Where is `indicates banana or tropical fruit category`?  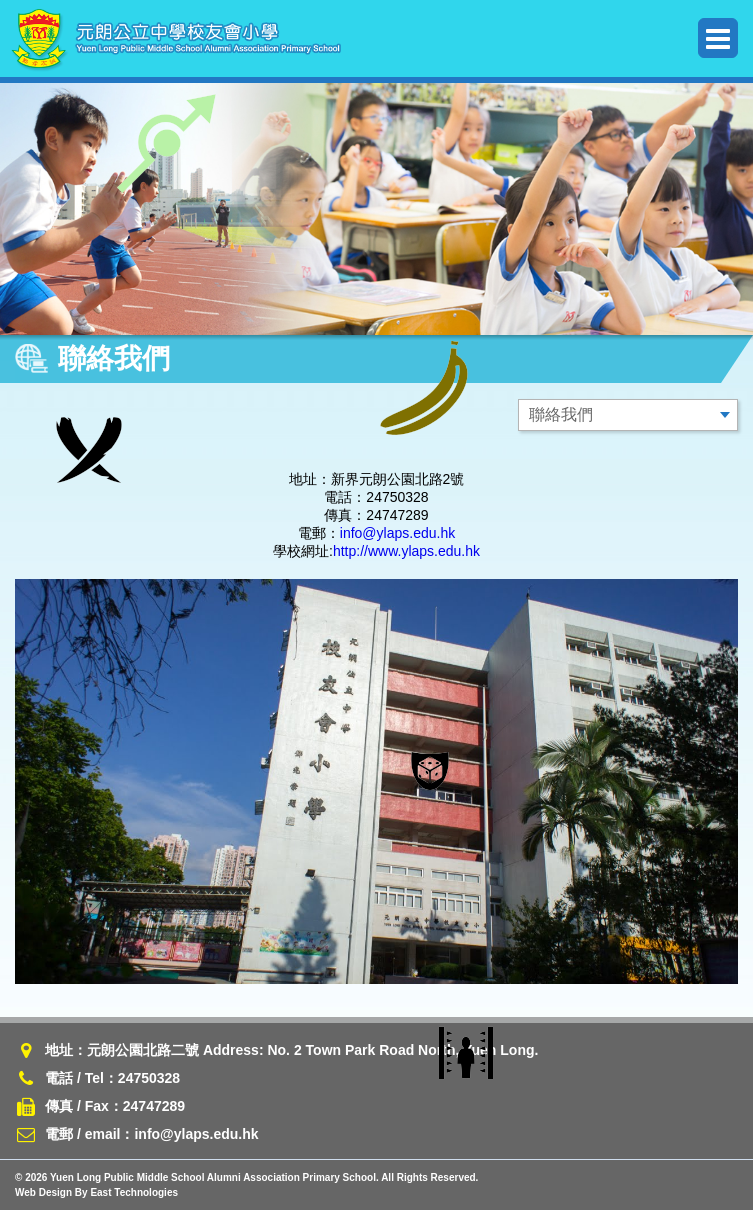 indicates banana or tropical fruit category is located at coordinates (424, 387).